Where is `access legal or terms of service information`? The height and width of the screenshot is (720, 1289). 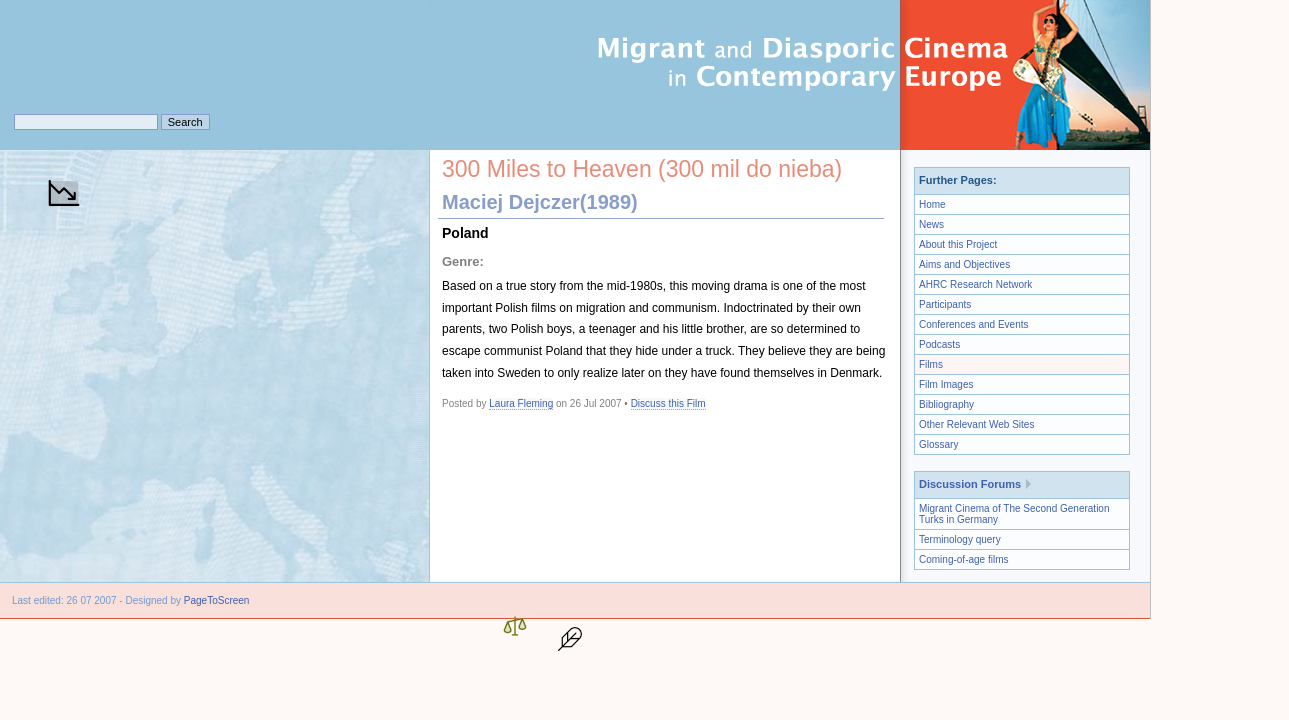 access legal or terms of service information is located at coordinates (515, 626).